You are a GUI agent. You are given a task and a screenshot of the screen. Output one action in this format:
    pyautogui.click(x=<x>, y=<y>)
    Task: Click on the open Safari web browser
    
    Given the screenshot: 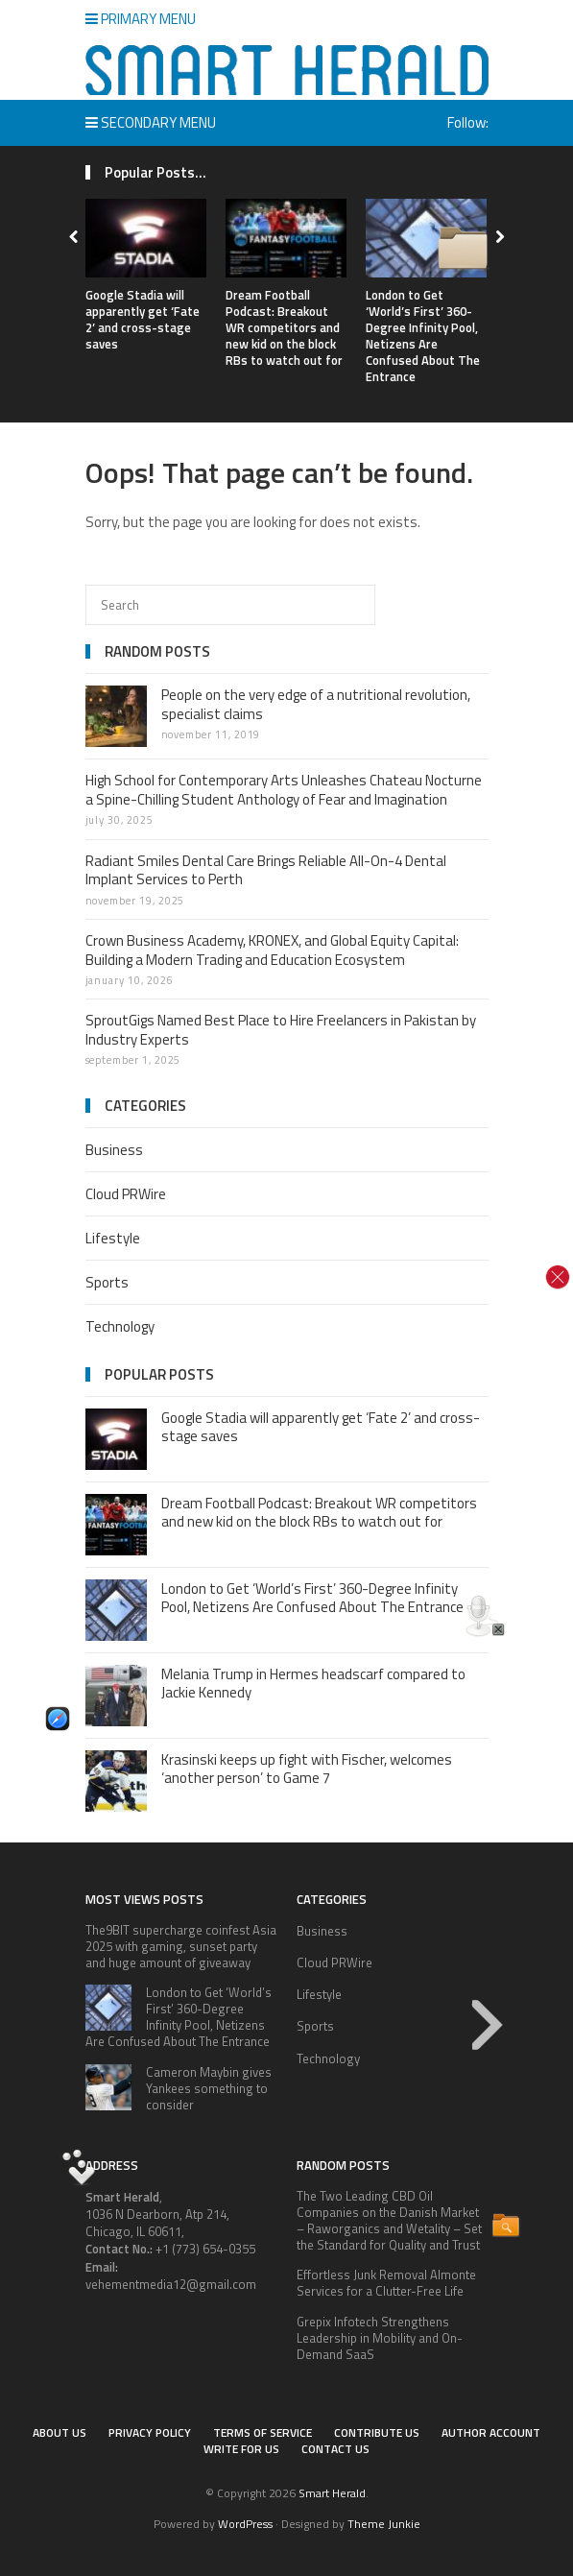 What is the action you would take?
    pyautogui.click(x=58, y=1719)
    